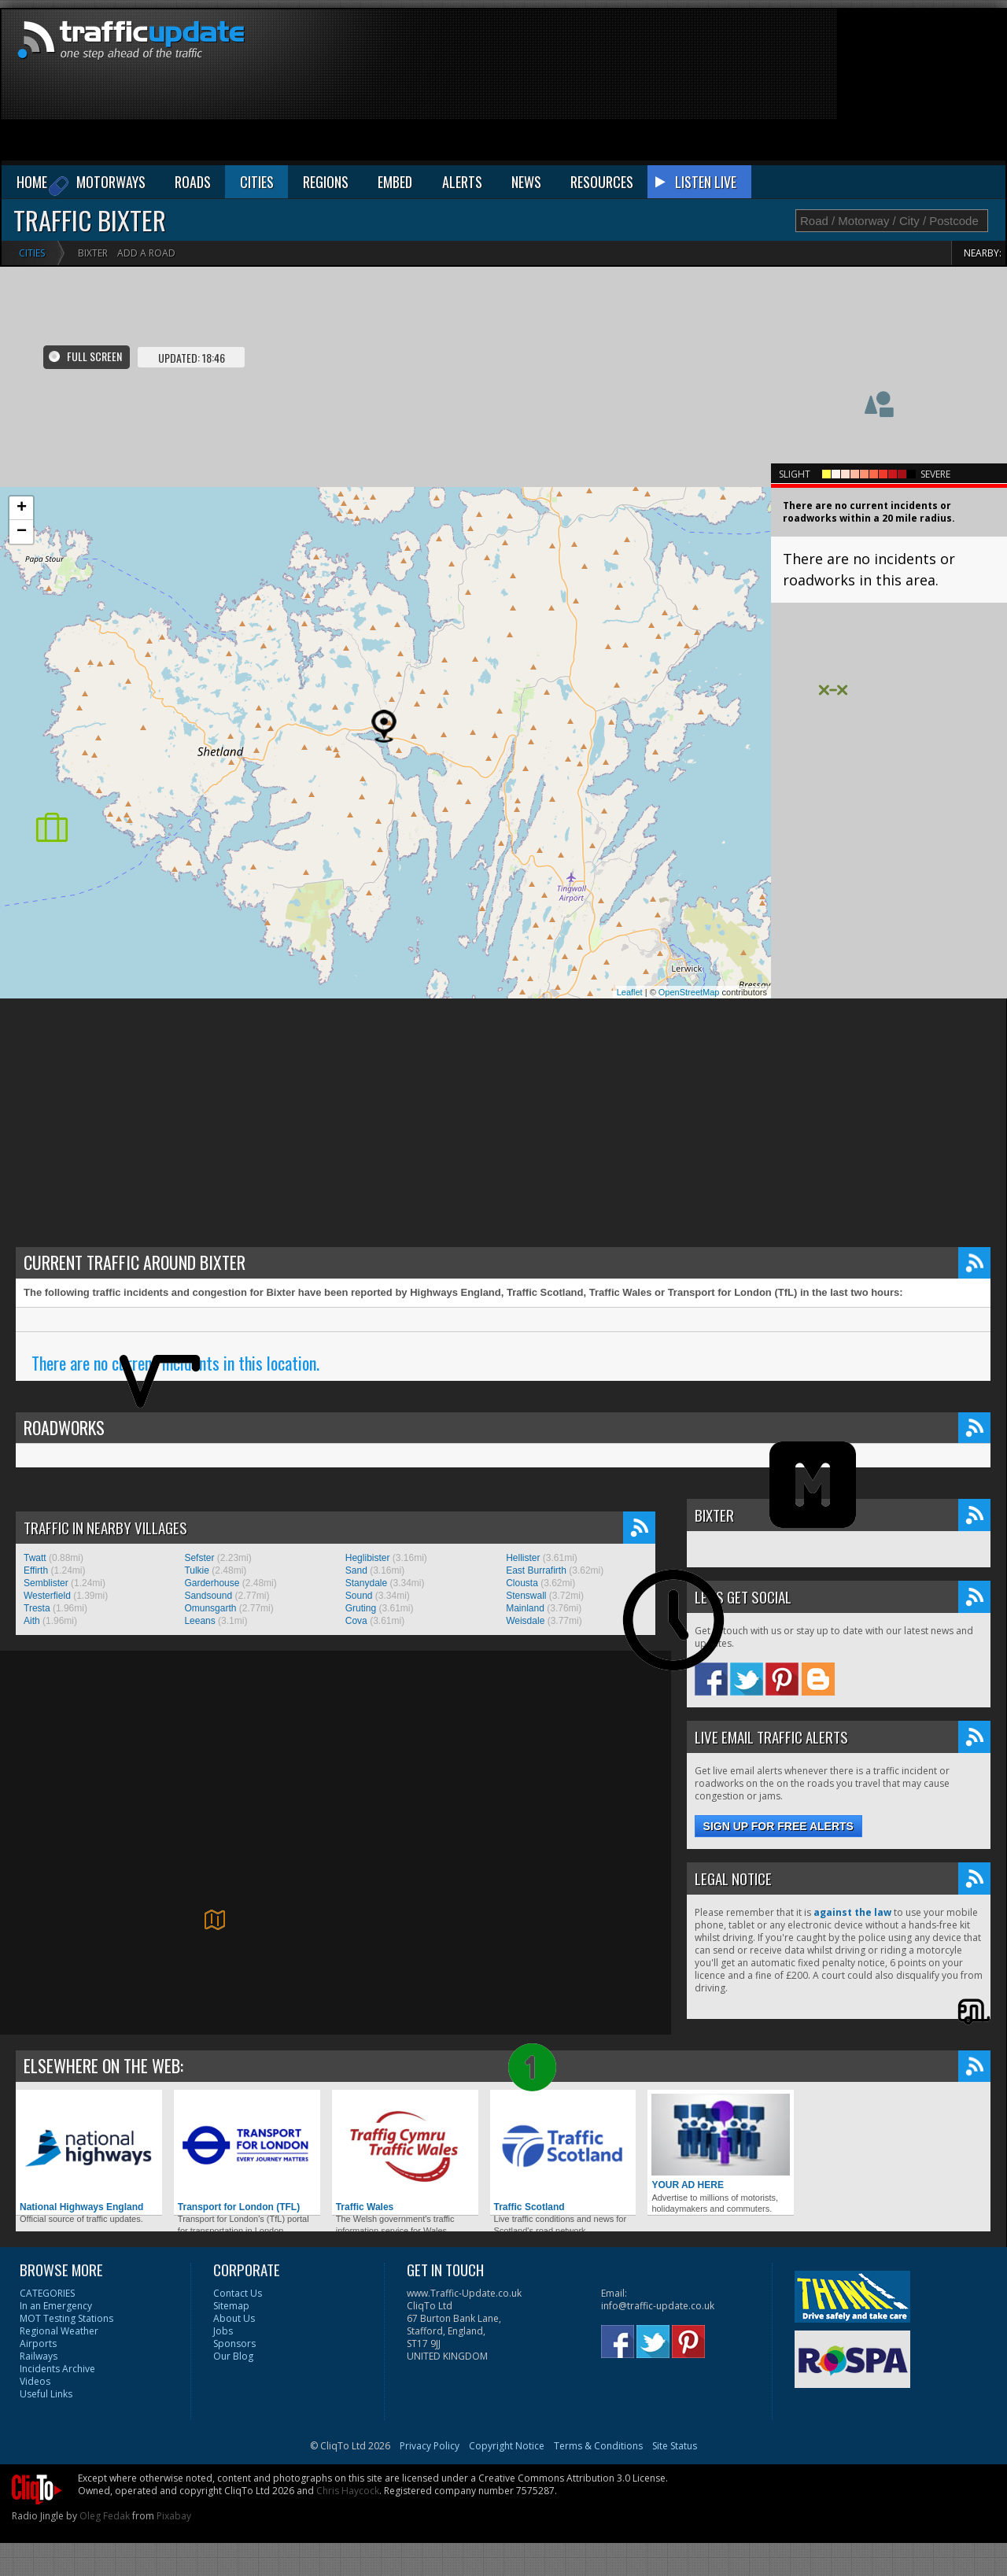 This screenshot has width=1007, height=2576. I want to click on insert square root symbol, so click(157, 1375).